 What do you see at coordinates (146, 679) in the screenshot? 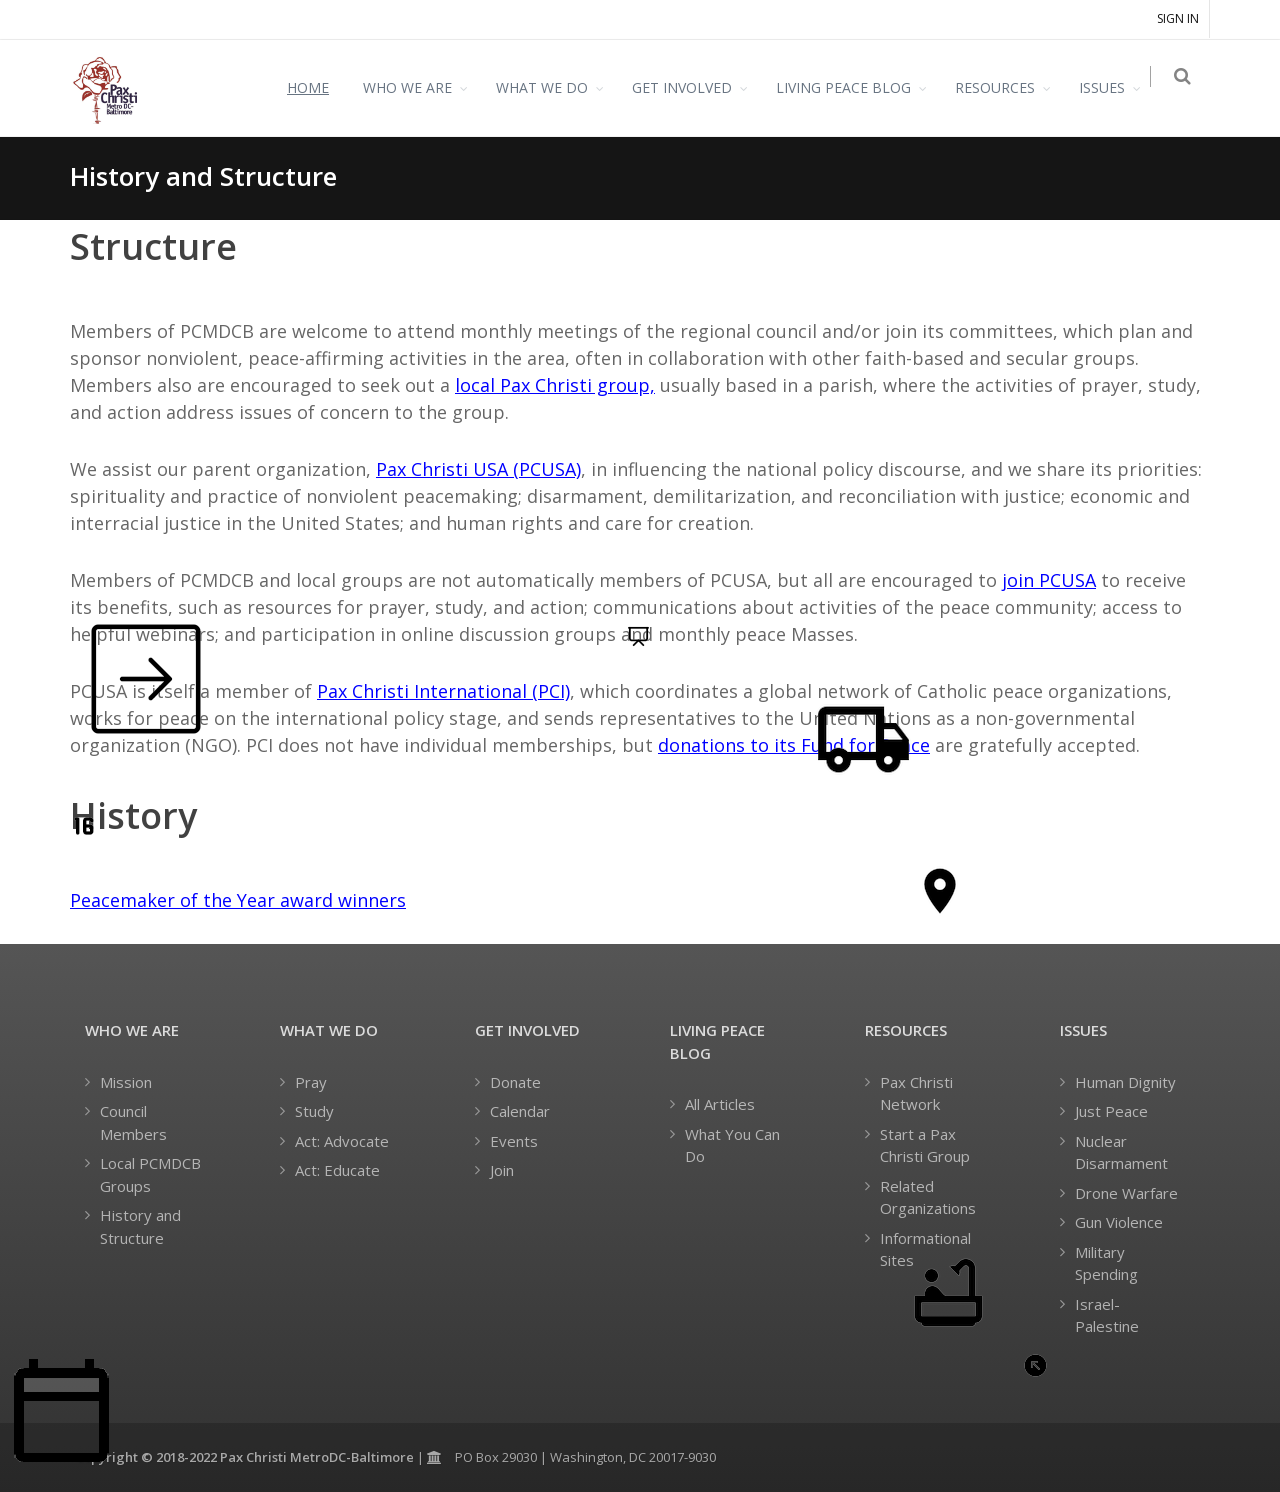
I see `navigate to the next item or screen` at bounding box center [146, 679].